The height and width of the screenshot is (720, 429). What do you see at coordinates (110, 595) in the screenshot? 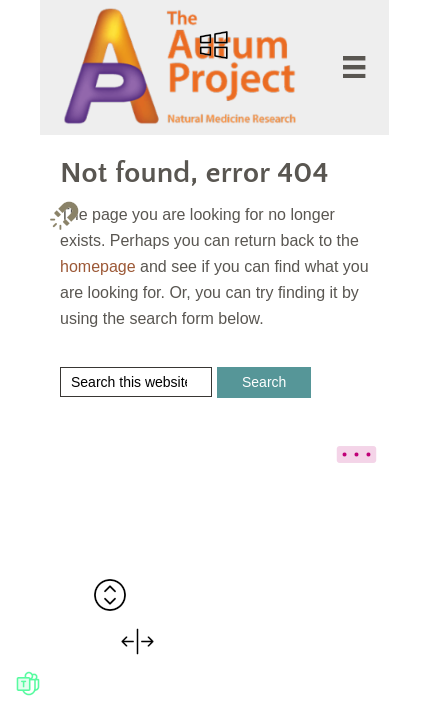
I see `expand or collapse content` at bounding box center [110, 595].